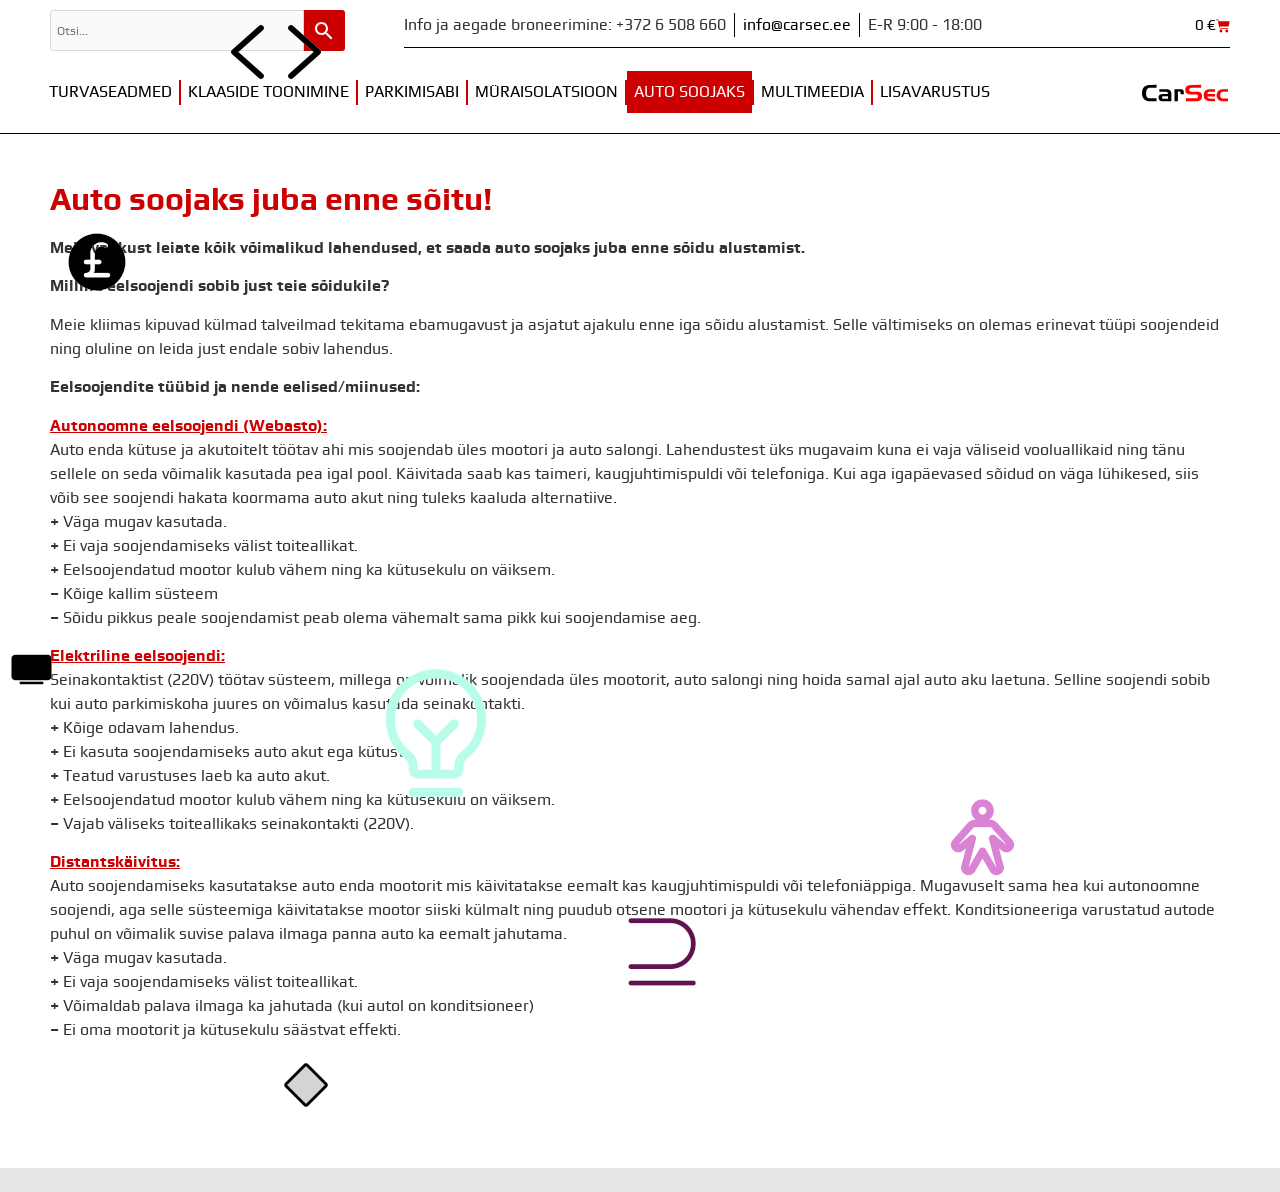 This screenshot has height=1192, width=1280. What do you see at coordinates (97, 262) in the screenshot?
I see `view prices in British pounds` at bounding box center [97, 262].